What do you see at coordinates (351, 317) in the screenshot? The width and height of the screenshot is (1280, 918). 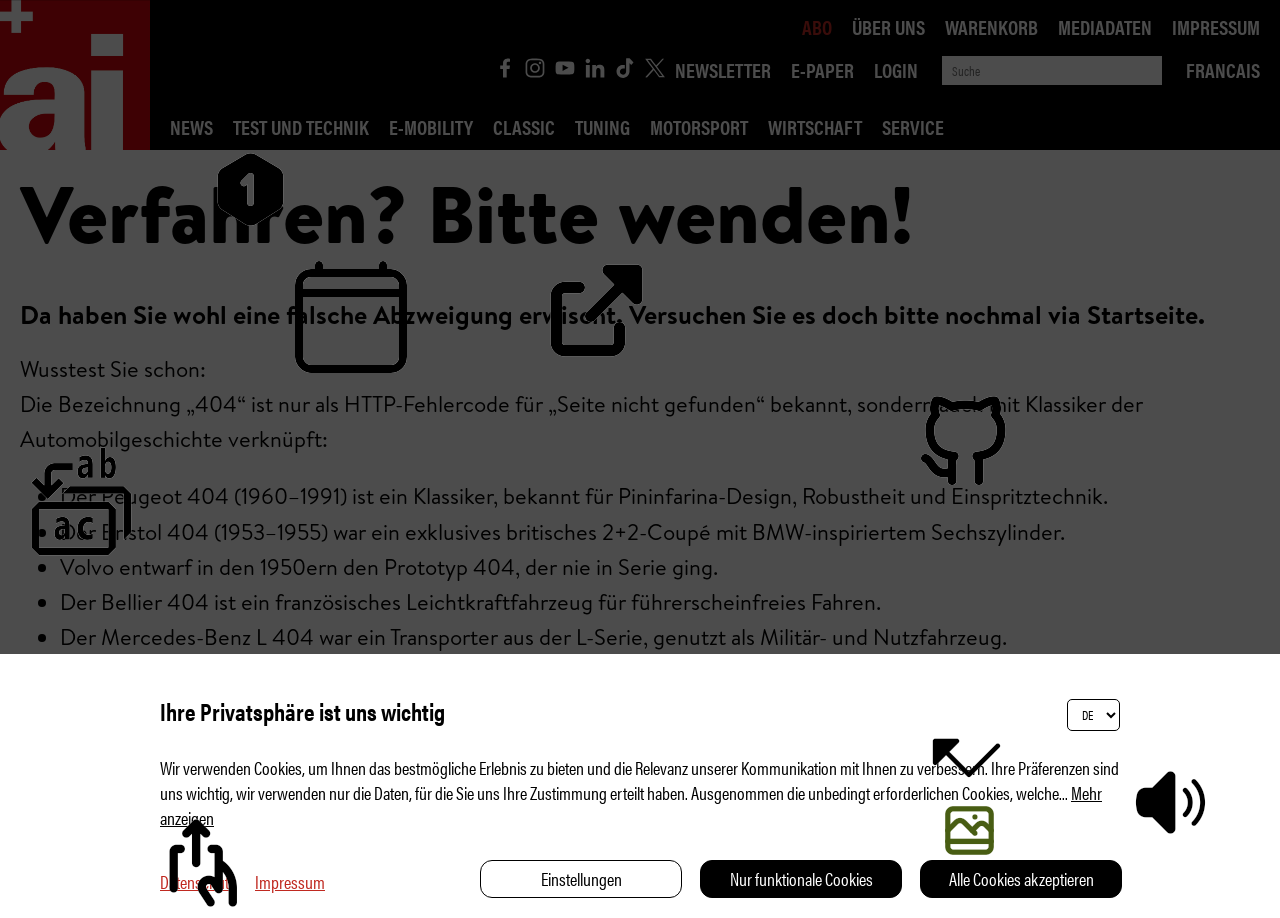 I see `view empty calendar or schedule` at bounding box center [351, 317].